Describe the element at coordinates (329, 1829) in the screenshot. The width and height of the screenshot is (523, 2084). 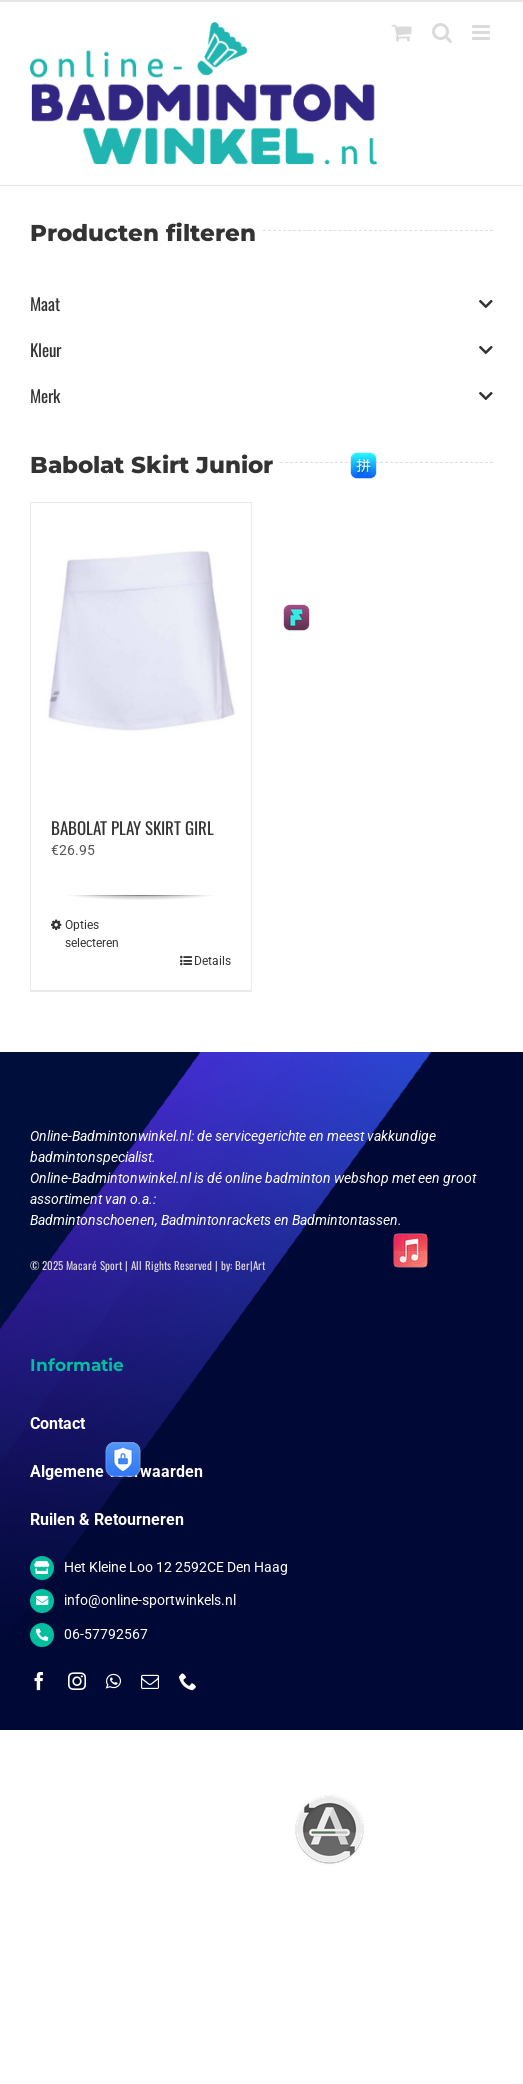
I see `check for available system updates` at that location.